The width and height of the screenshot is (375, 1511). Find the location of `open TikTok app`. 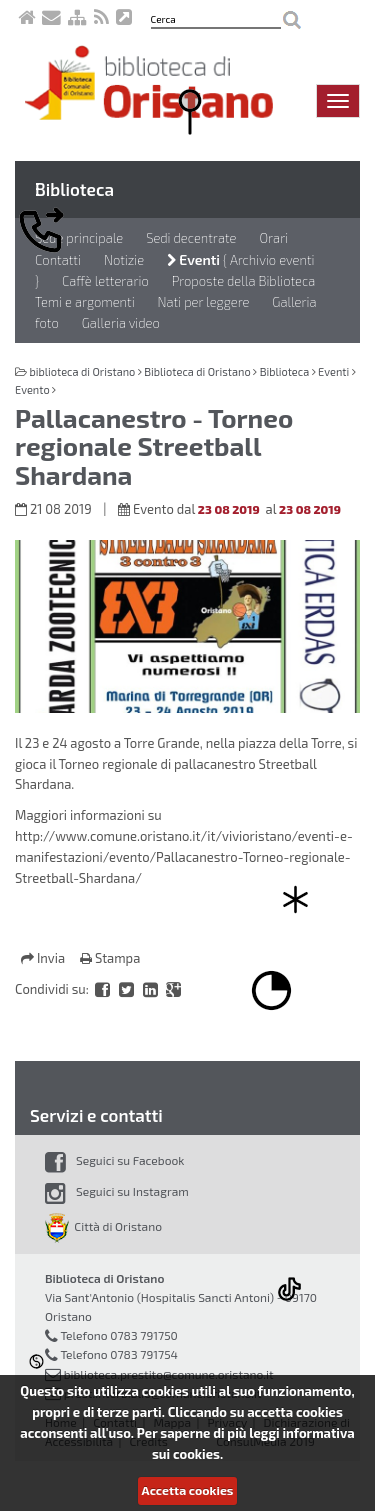

open TikTok app is located at coordinates (289, 1289).